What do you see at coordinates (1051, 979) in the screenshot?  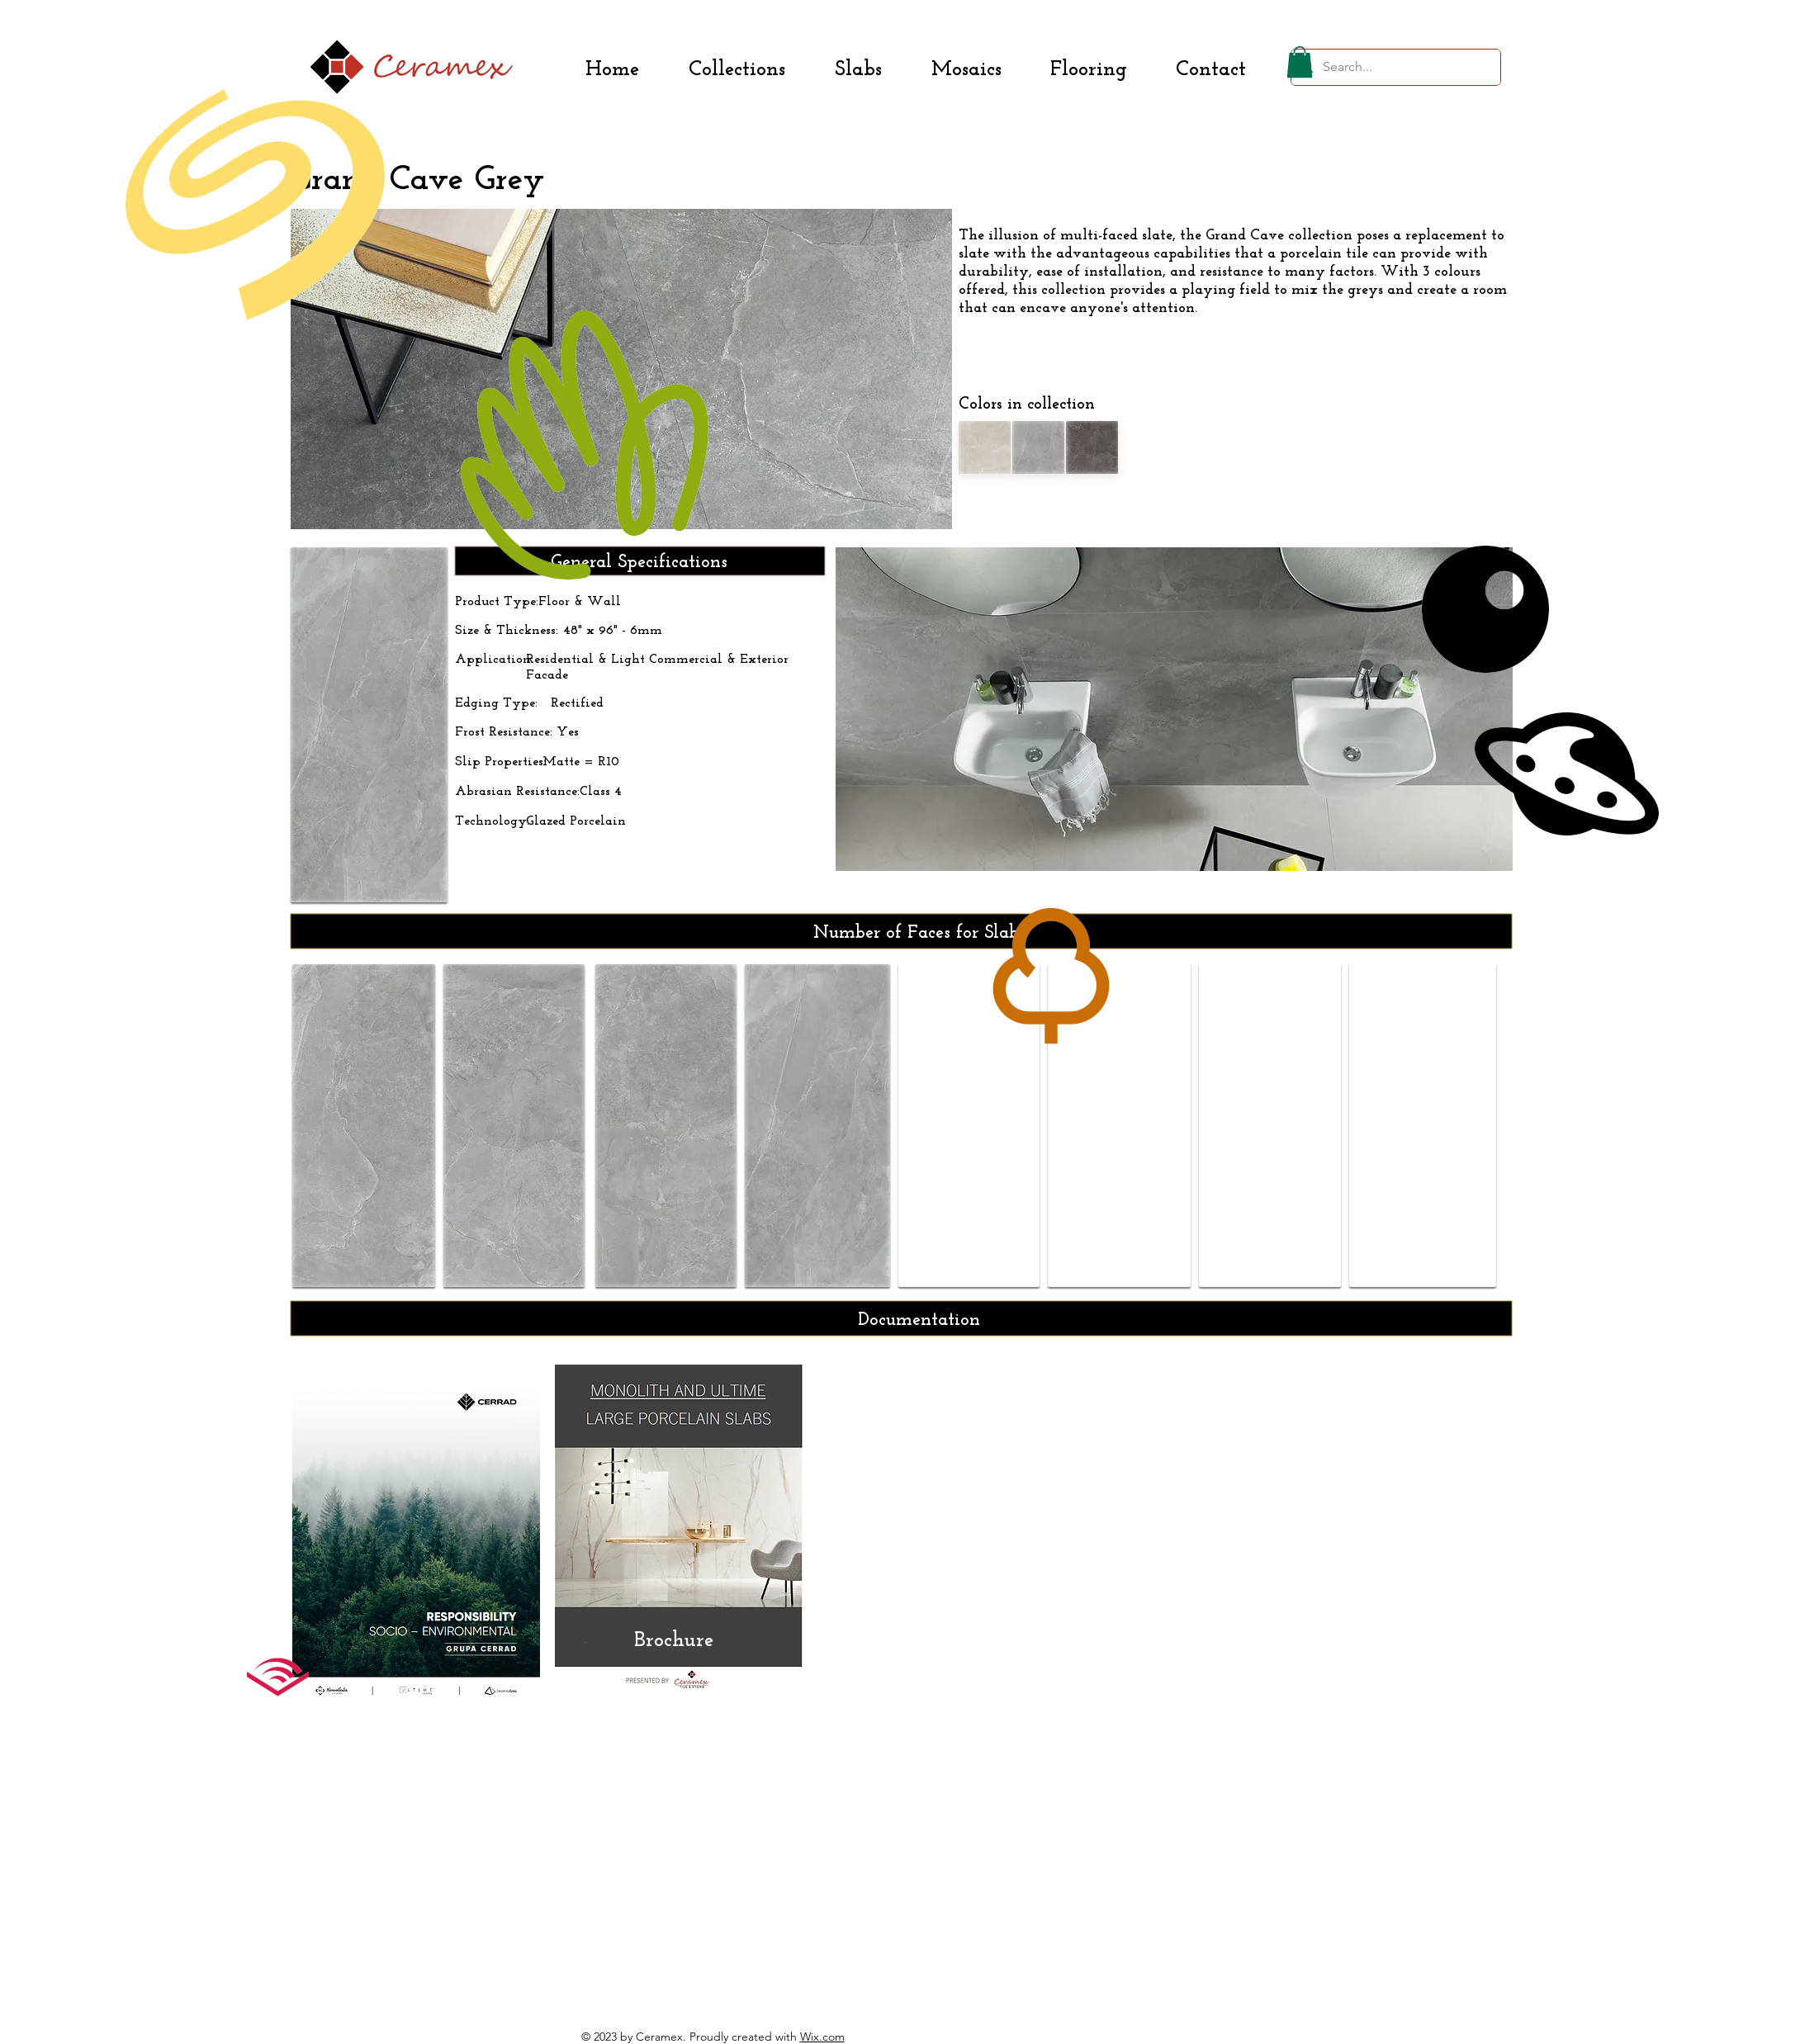 I see `access nature or environmental settings` at bounding box center [1051, 979].